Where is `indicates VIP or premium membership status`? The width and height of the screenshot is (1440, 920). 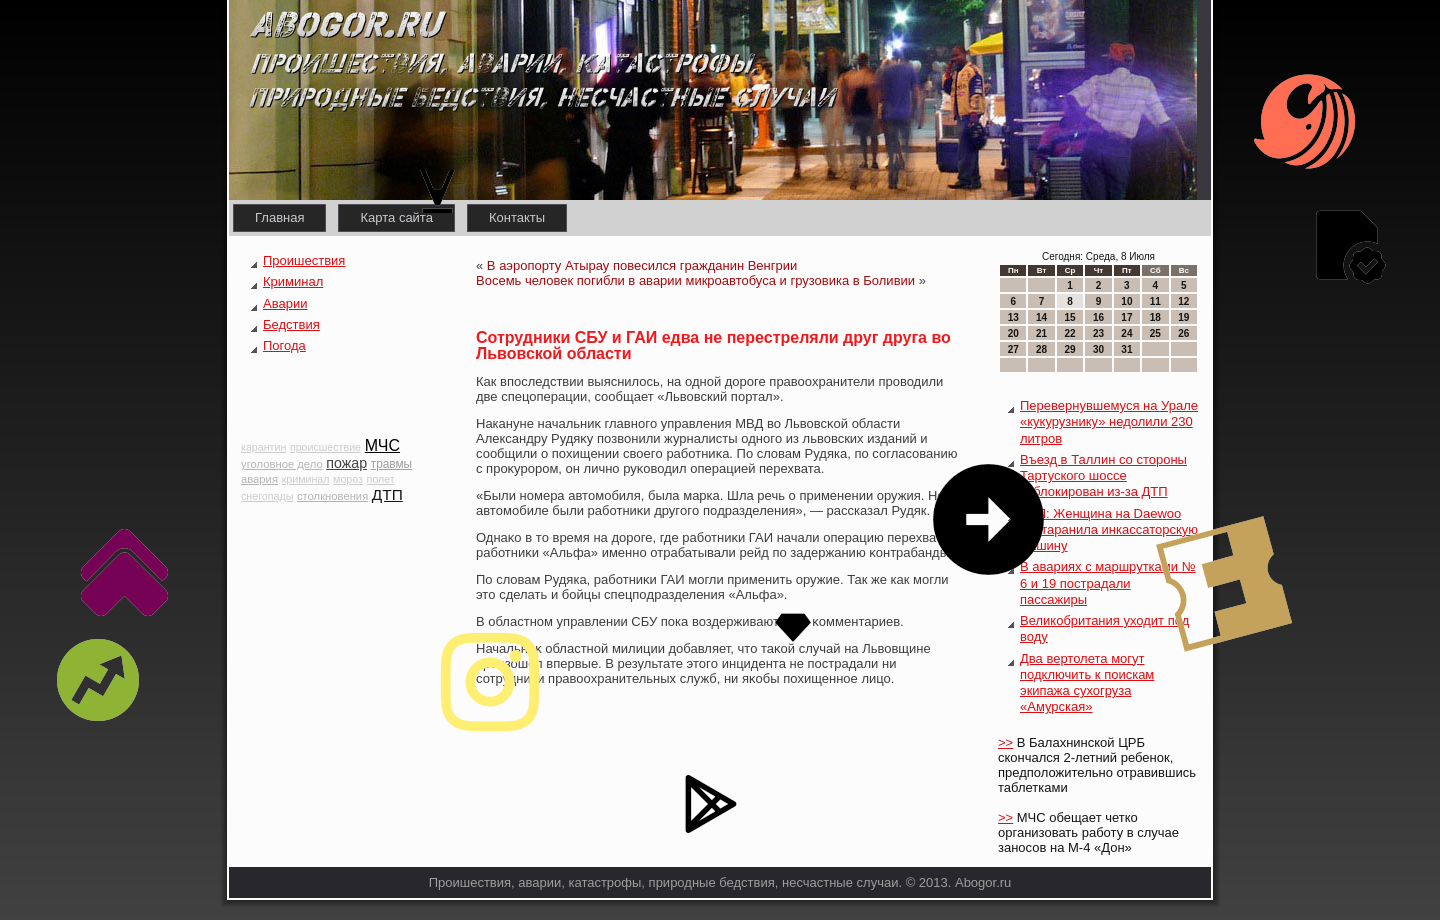 indicates VIP or premium membership status is located at coordinates (793, 627).